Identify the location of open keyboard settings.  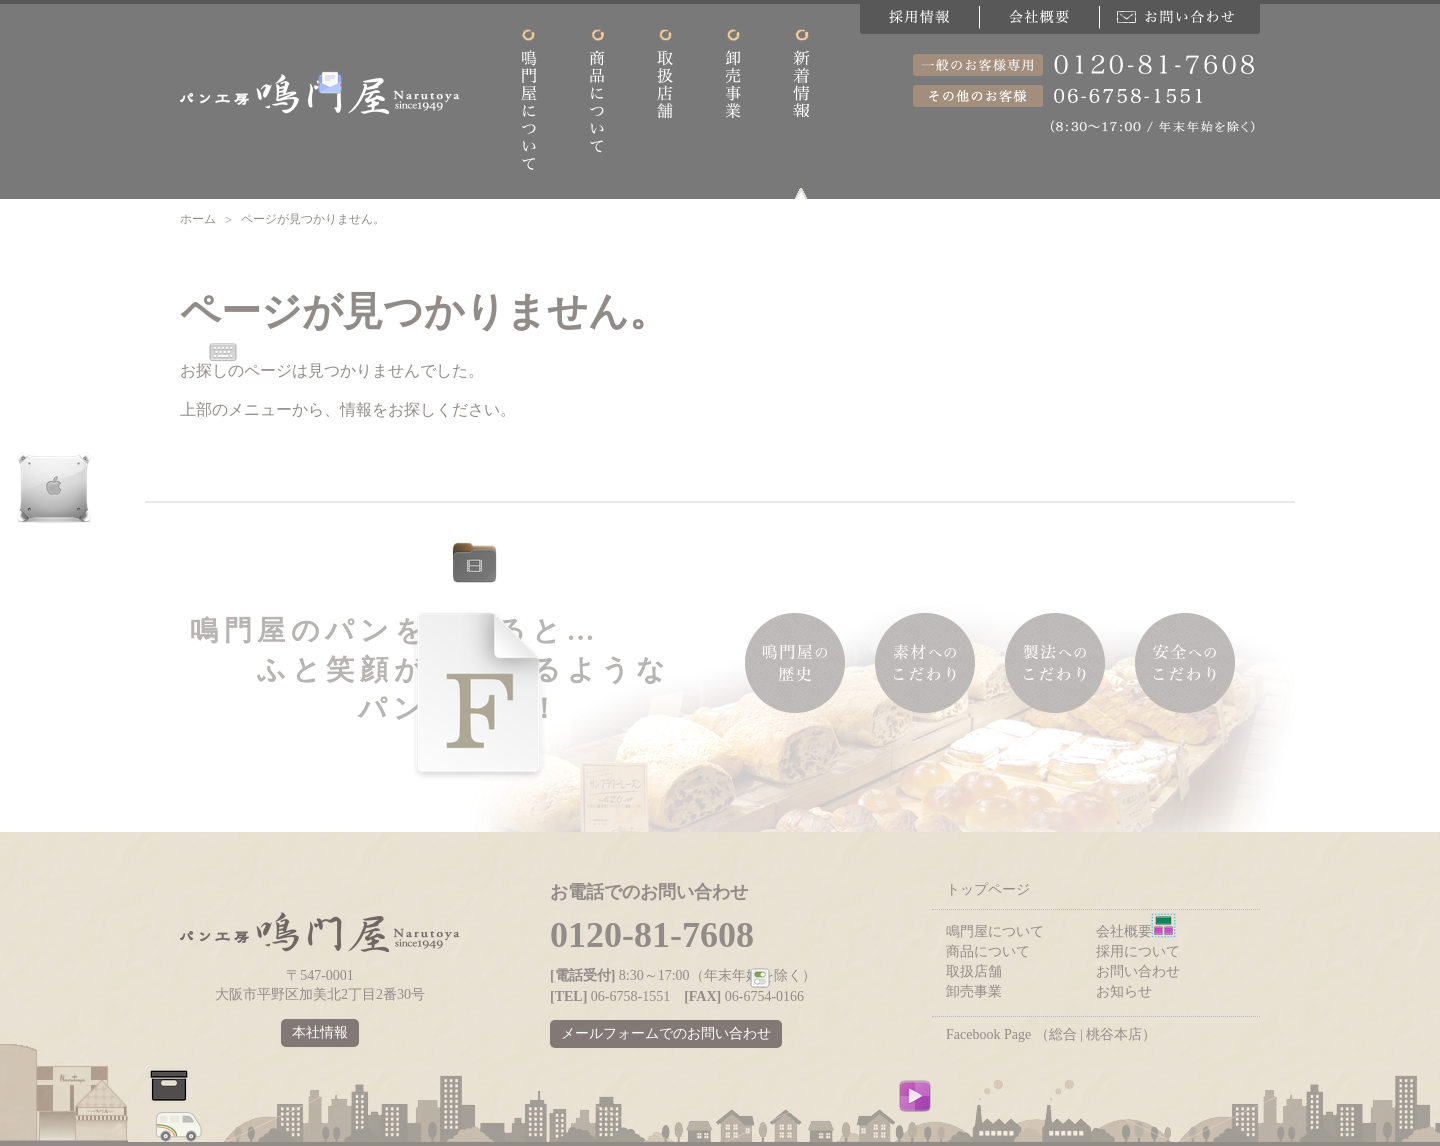
(223, 352).